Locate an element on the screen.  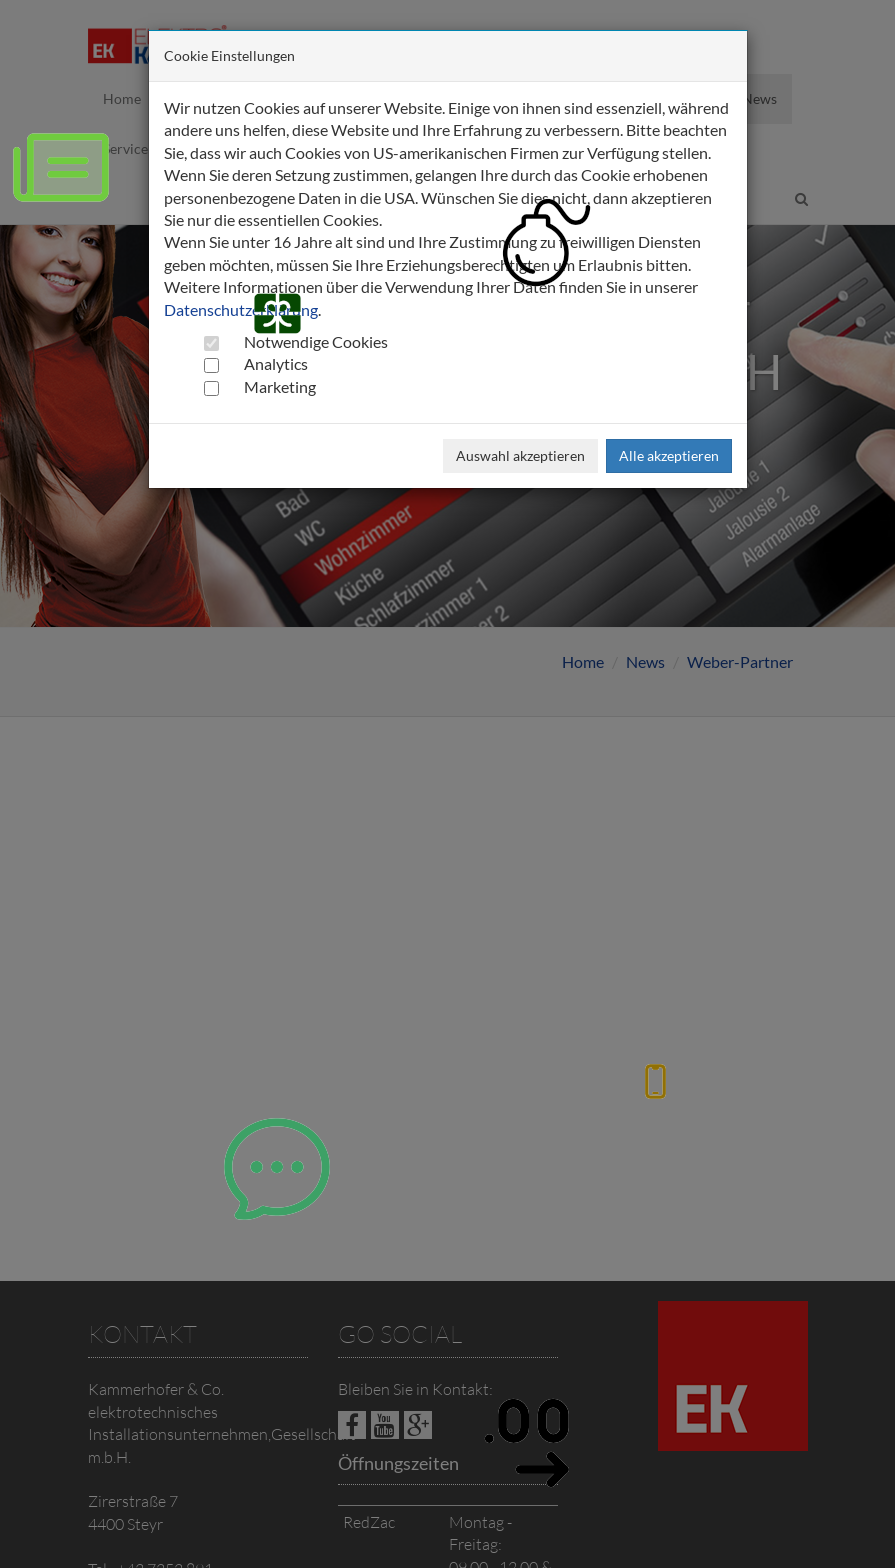
move decimal places to the right is located at coordinates (529, 1443).